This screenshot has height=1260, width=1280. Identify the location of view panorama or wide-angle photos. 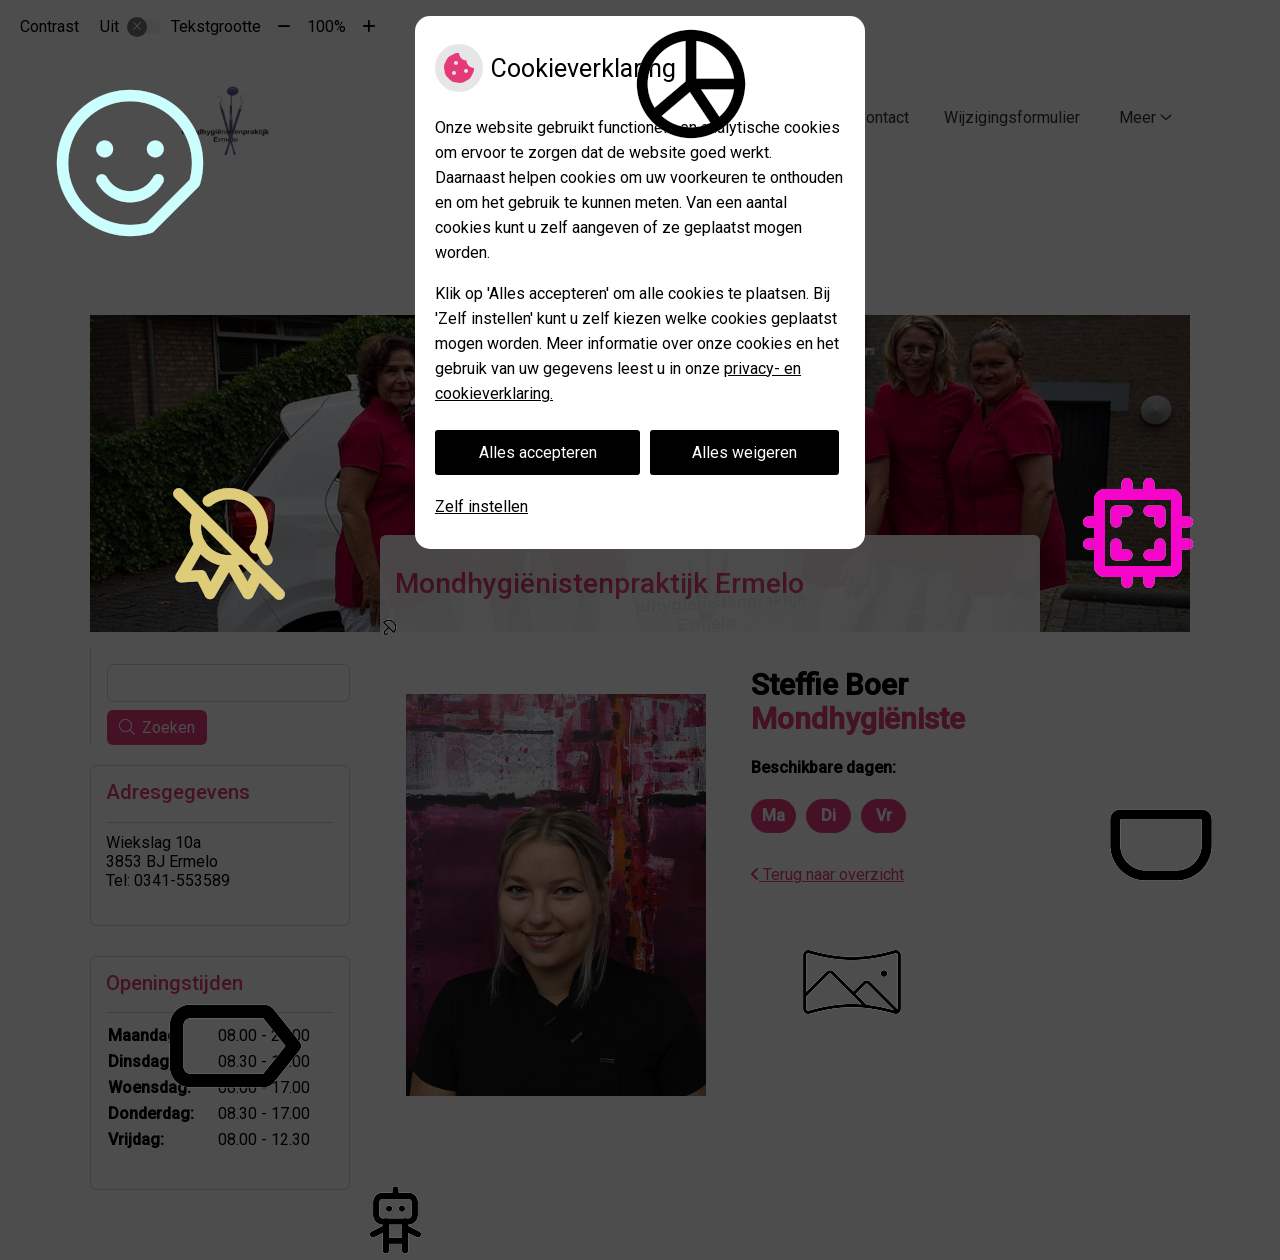
(852, 982).